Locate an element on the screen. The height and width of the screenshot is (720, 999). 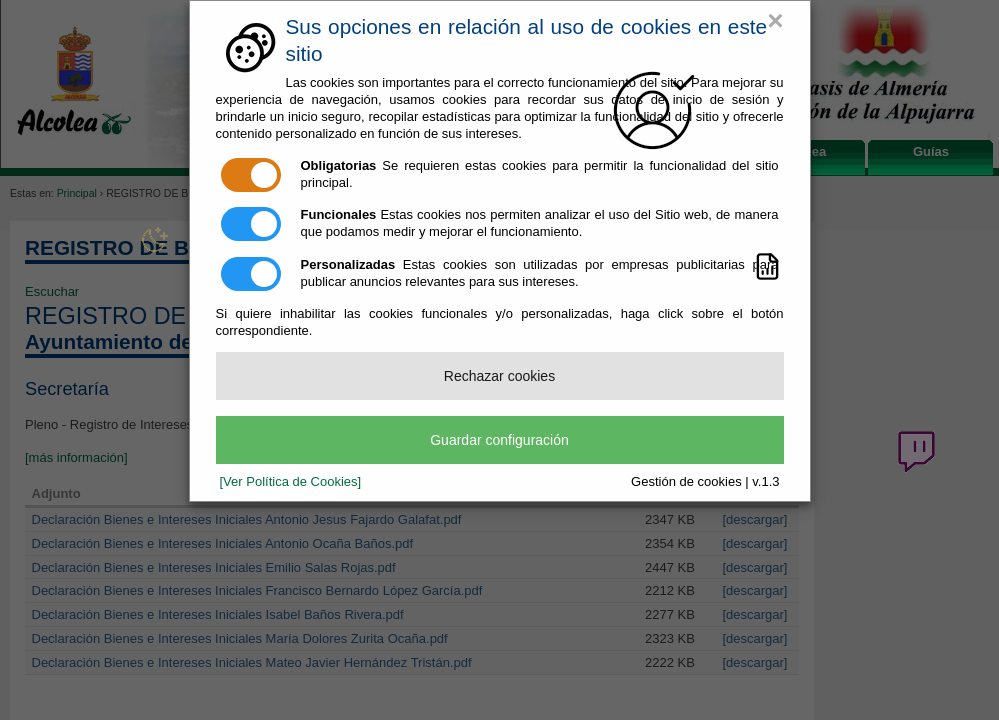
open the Twitch app is located at coordinates (916, 449).